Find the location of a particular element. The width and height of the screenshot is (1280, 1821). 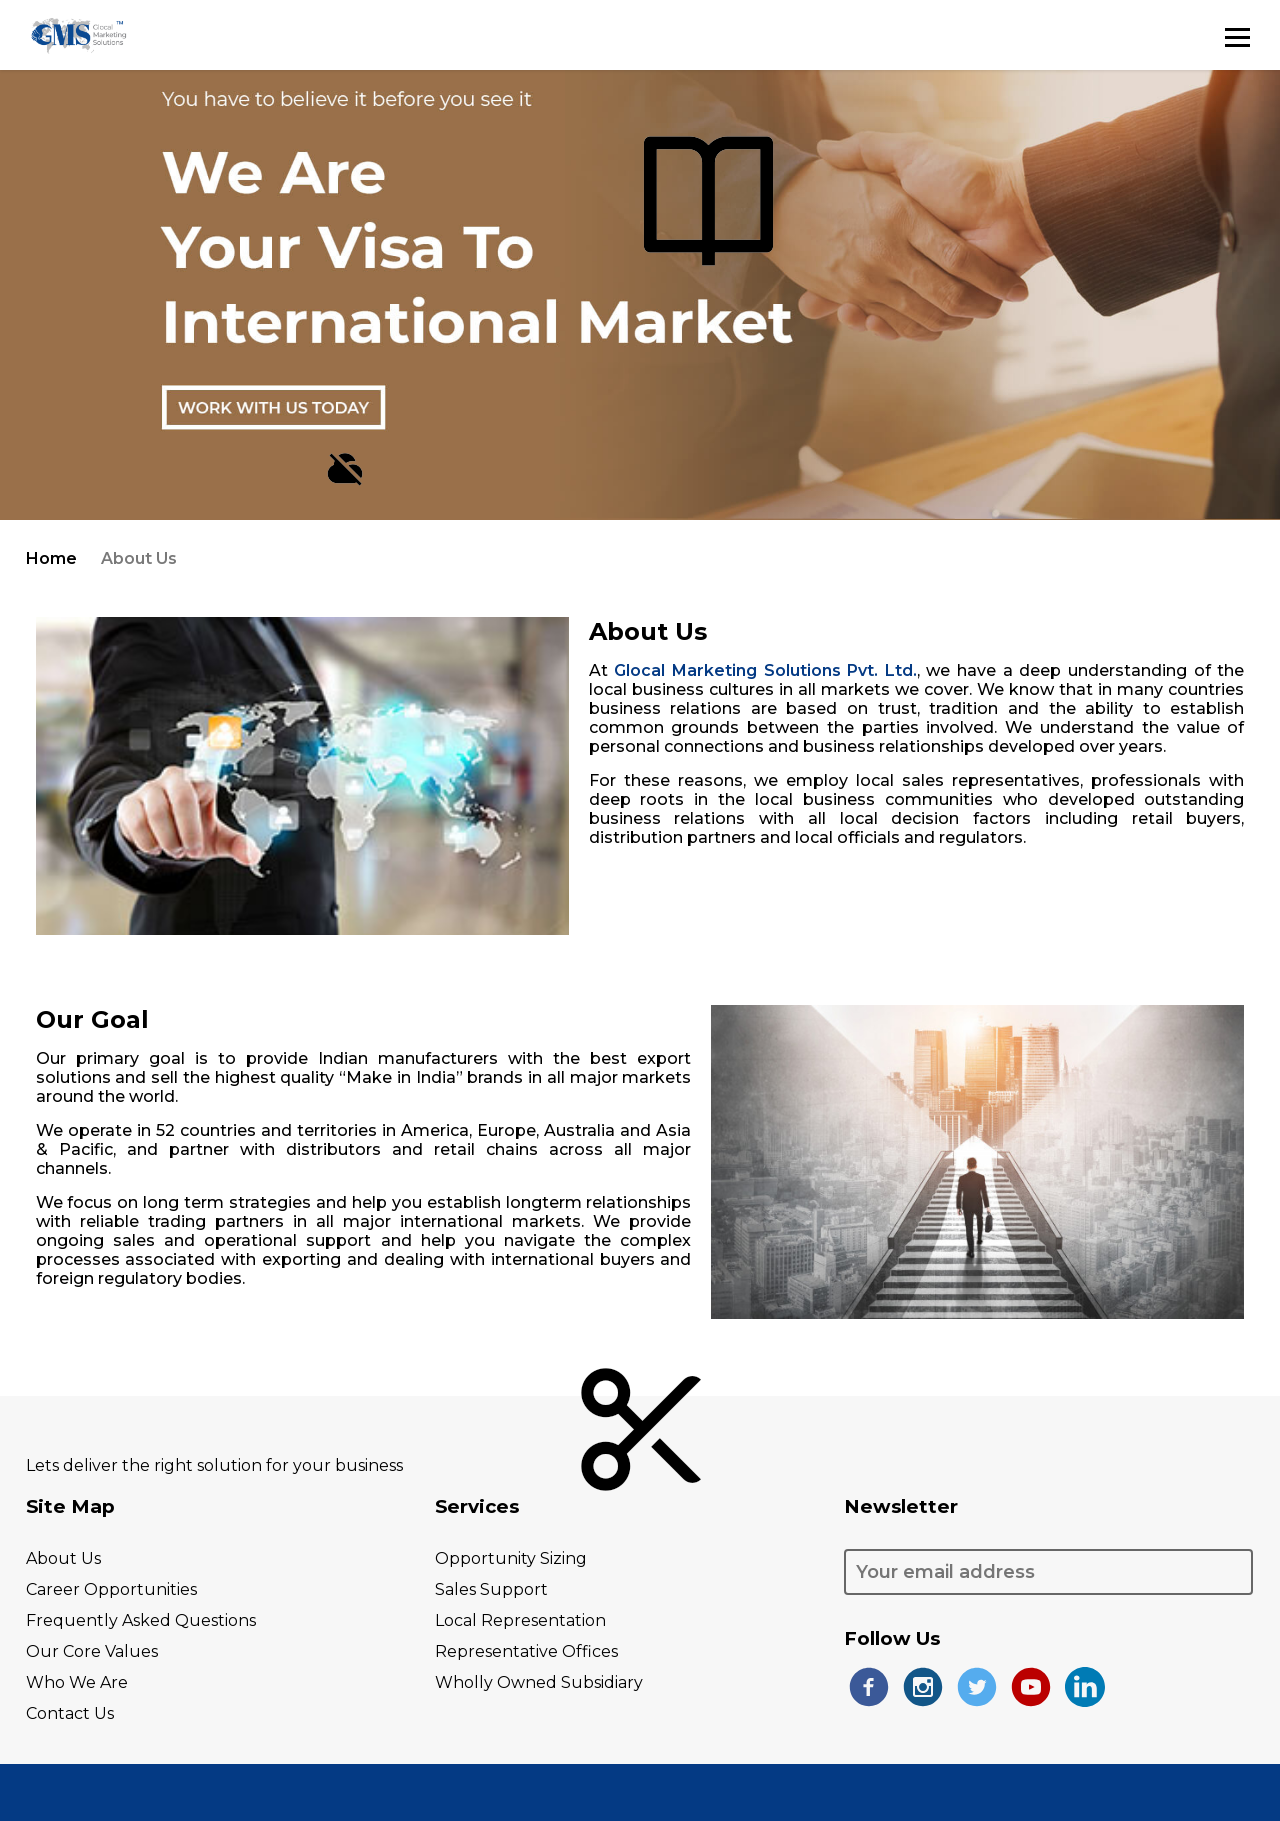

open reading mode or e-reader is located at coordinates (708, 194).